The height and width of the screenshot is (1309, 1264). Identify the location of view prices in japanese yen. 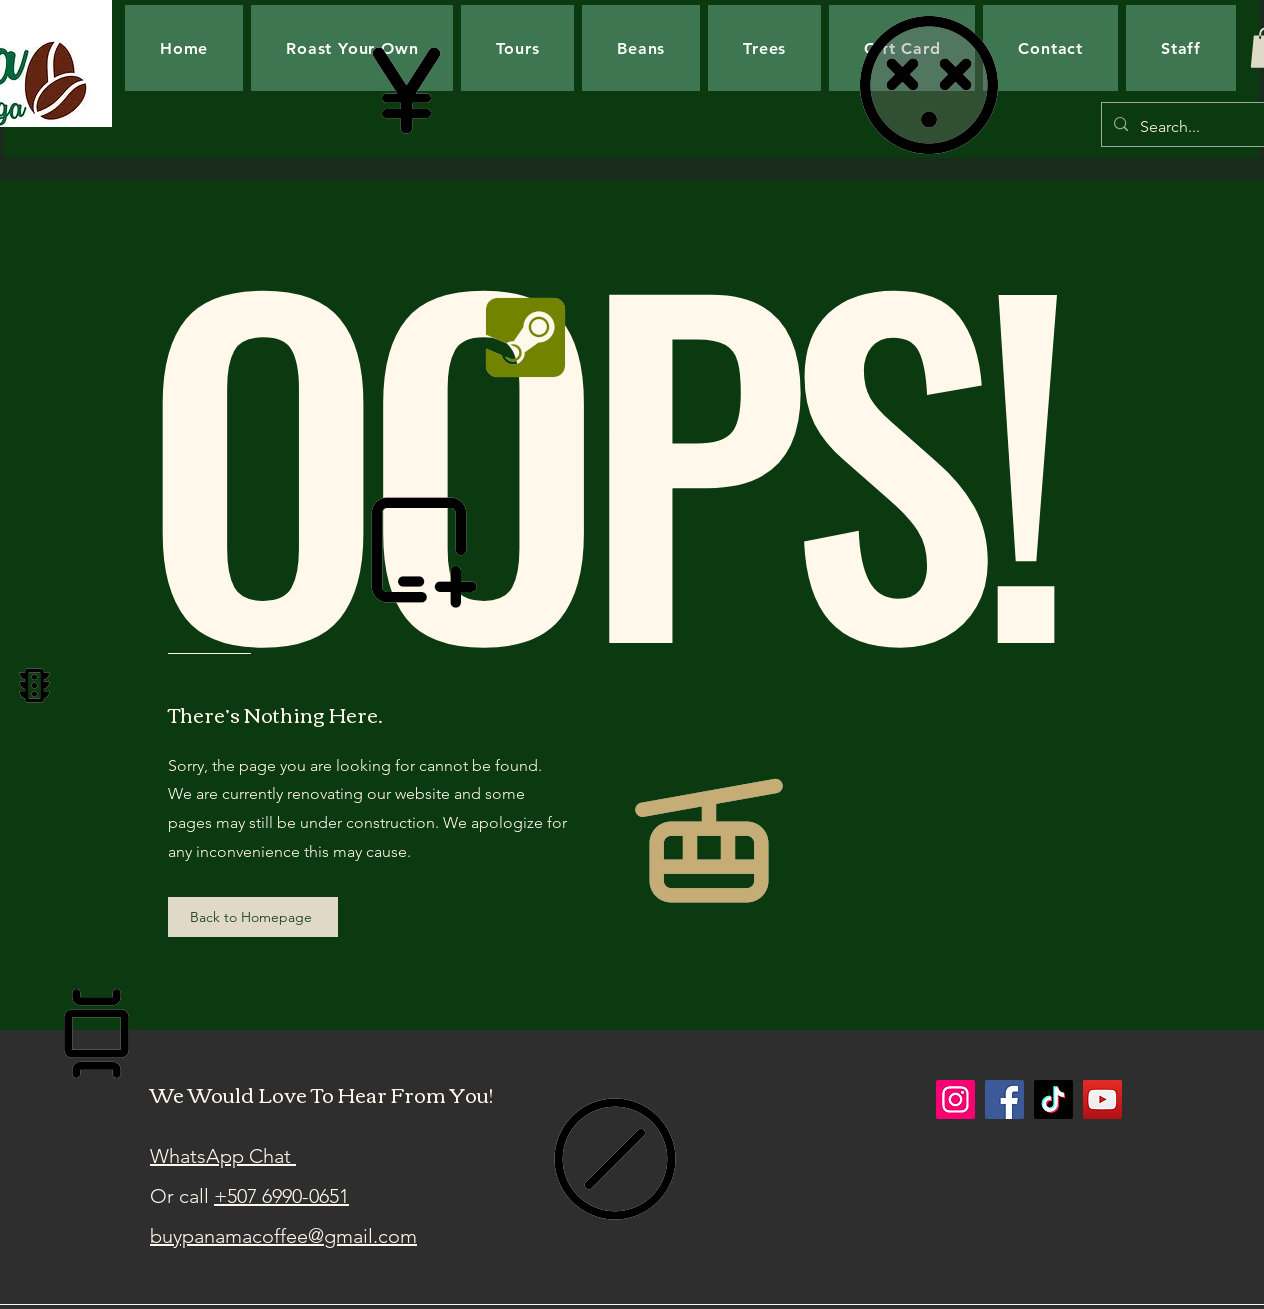
(406, 90).